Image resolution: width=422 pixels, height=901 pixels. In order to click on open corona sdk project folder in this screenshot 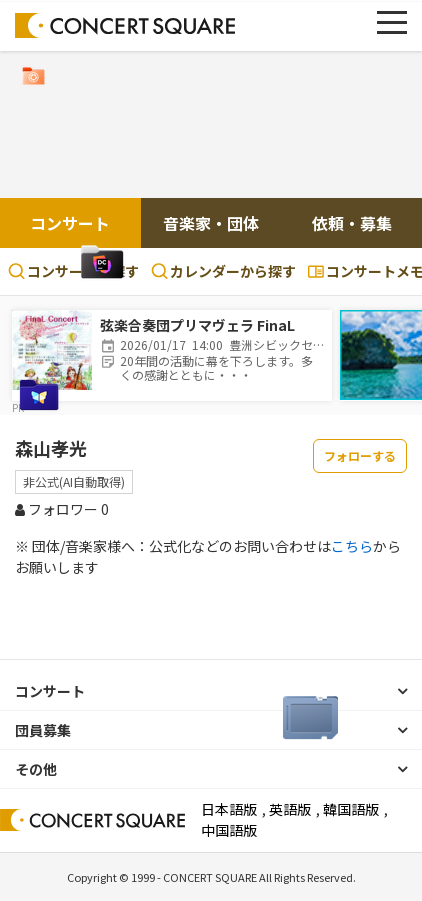, I will do `click(33, 76)`.